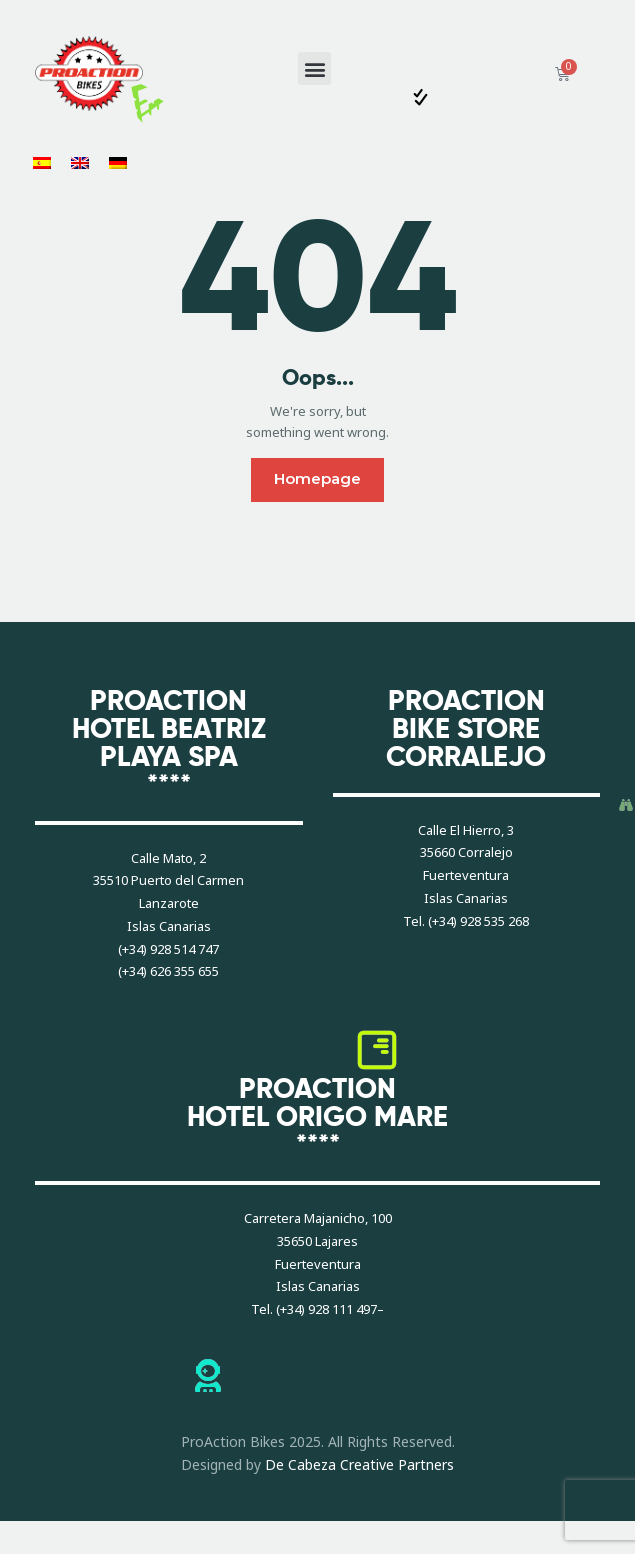  Describe the element at coordinates (626, 805) in the screenshot. I see `search or explore content` at that location.